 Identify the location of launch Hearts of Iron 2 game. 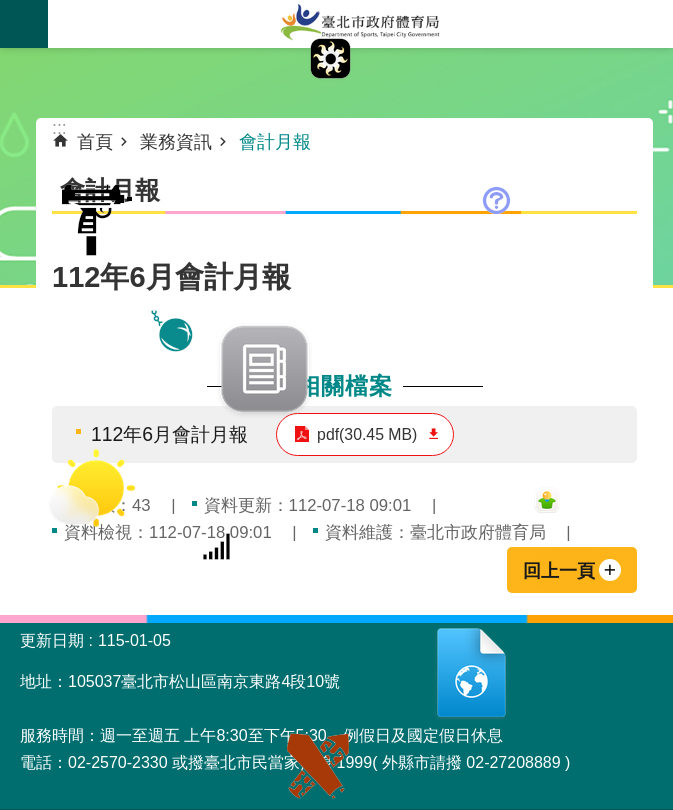
(330, 58).